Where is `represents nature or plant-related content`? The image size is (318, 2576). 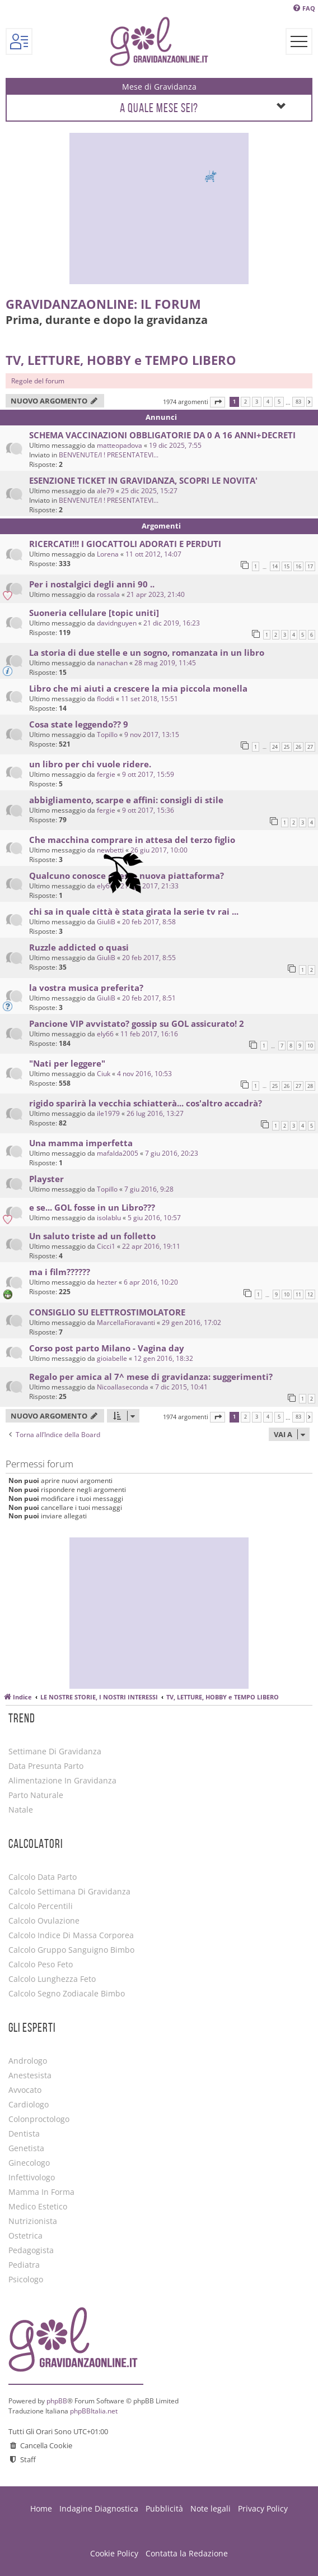 represents nature or plant-related content is located at coordinates (124, 873).